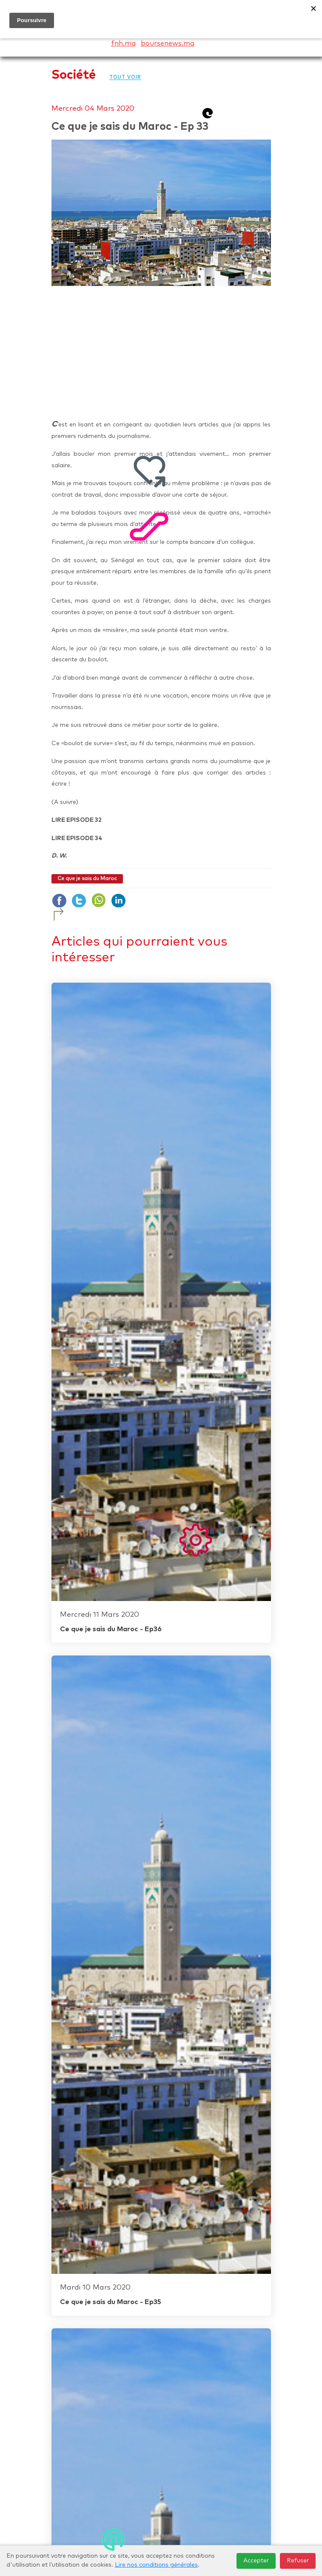  Describe the element at coordinates (196, 1540) in the screenshot. I see `access settings or preferences` at that location.